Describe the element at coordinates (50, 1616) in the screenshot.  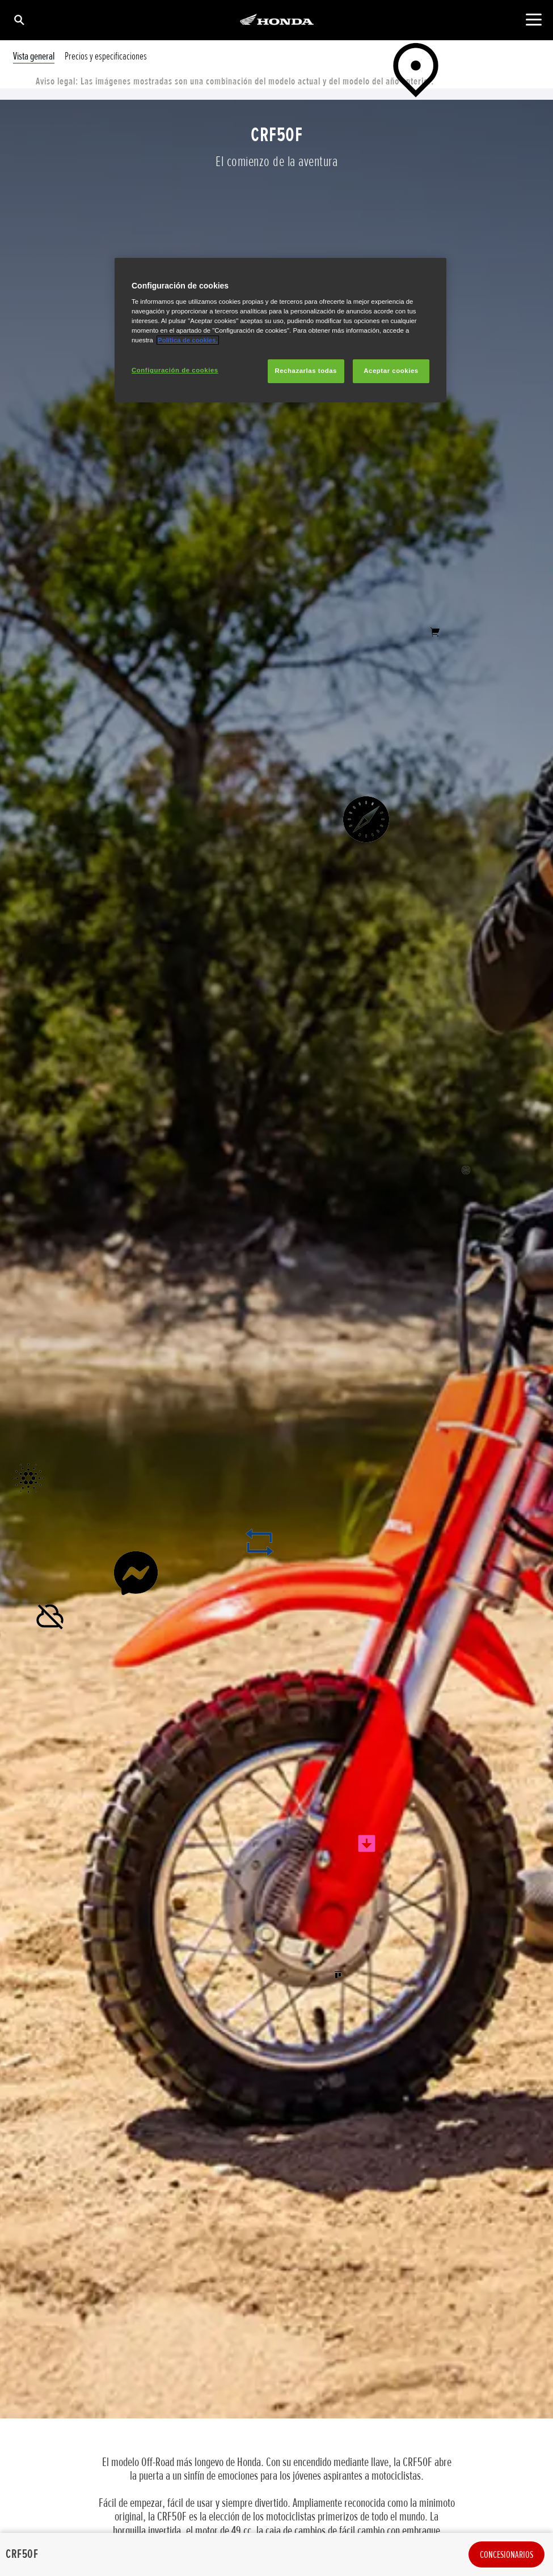
I see `indicates no cloud connection or offline status` at that location.